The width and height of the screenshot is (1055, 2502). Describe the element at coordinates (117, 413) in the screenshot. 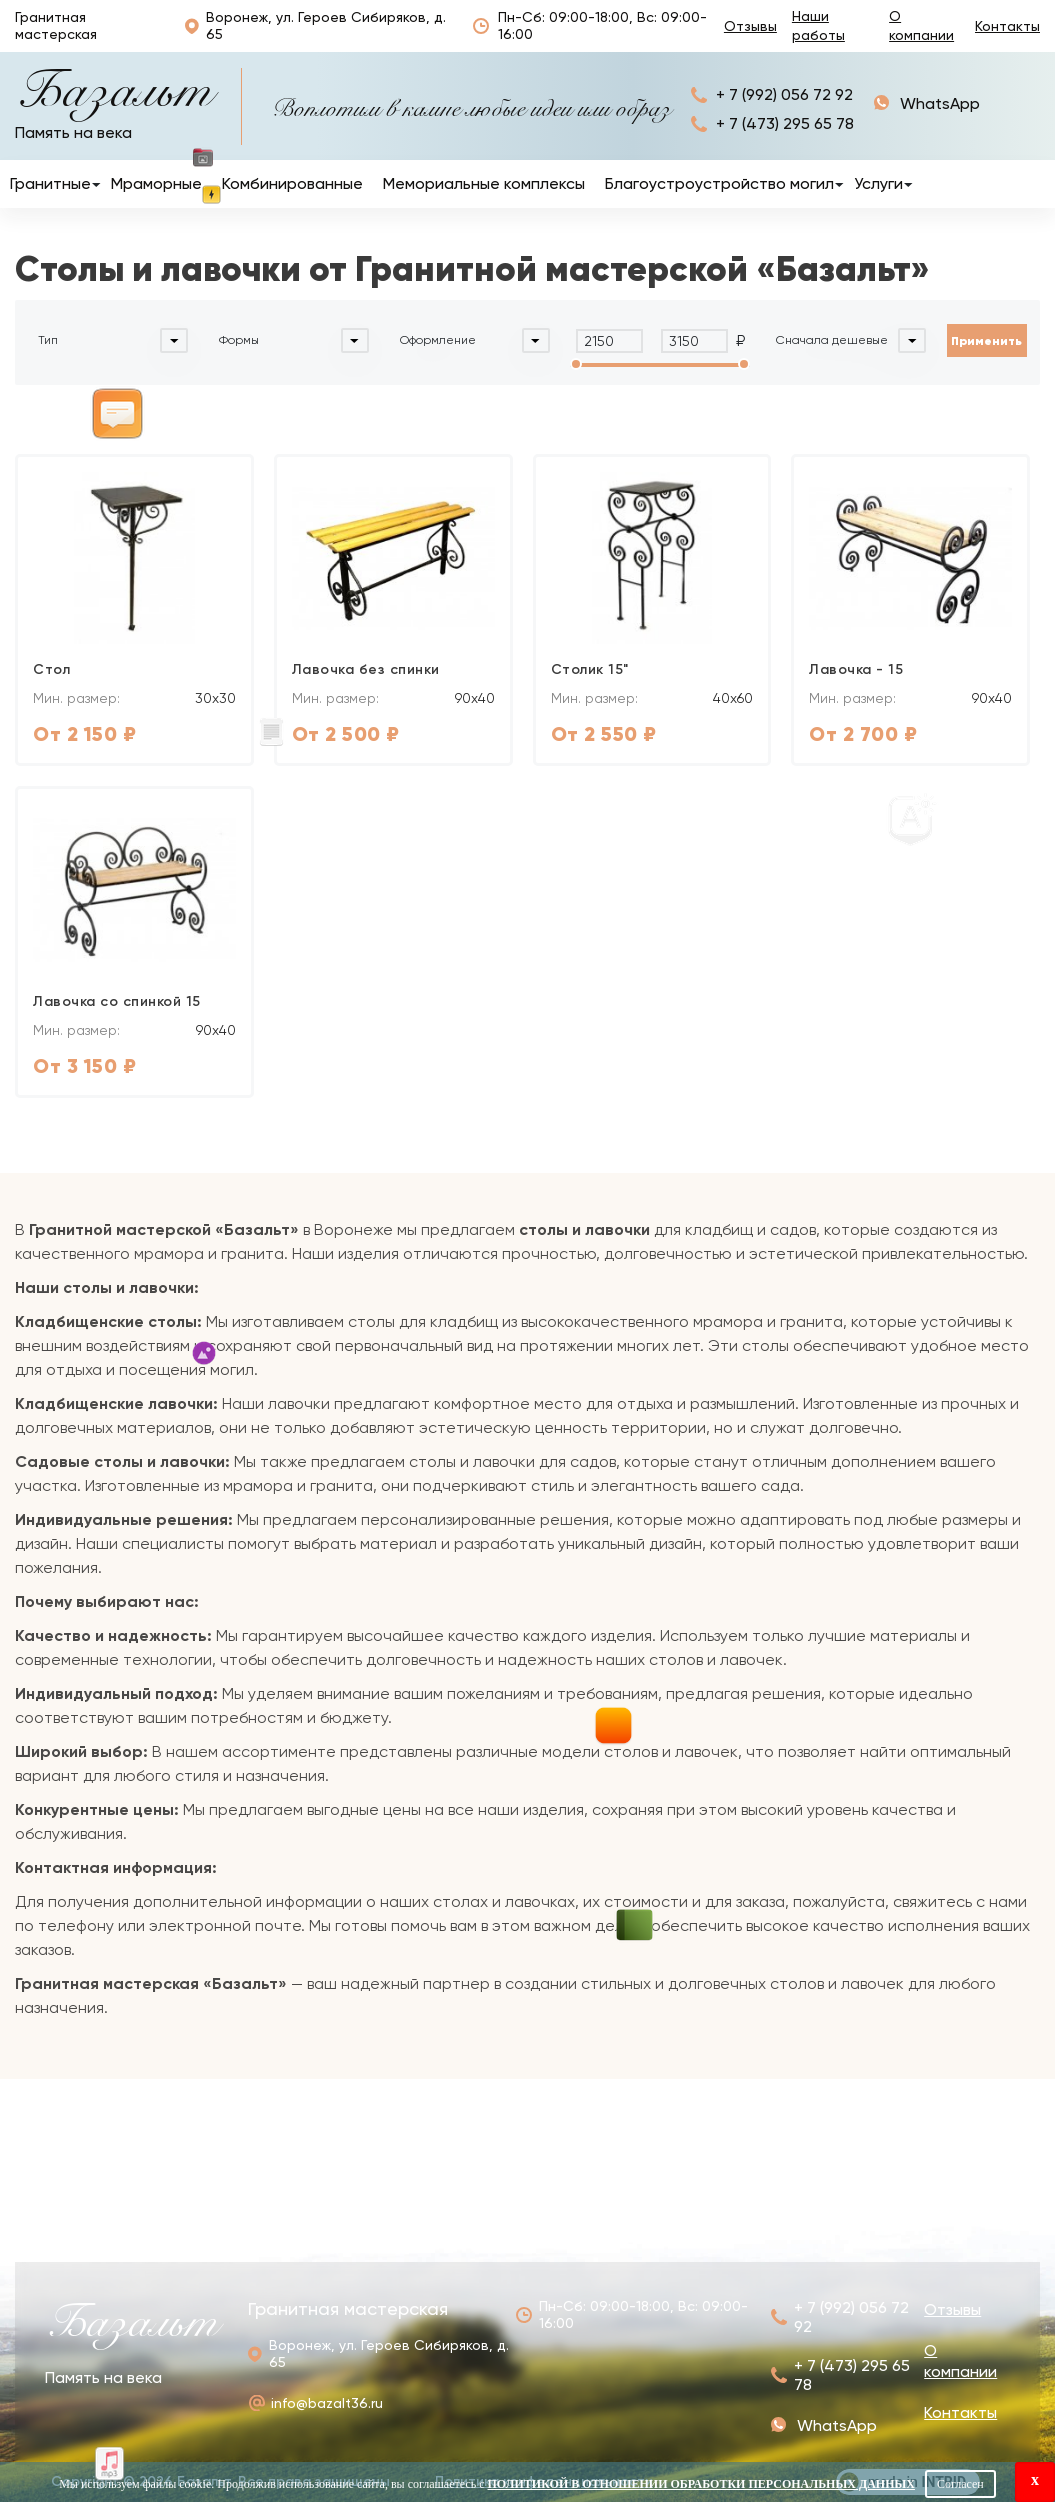

I see `open the messaging app` at that location.